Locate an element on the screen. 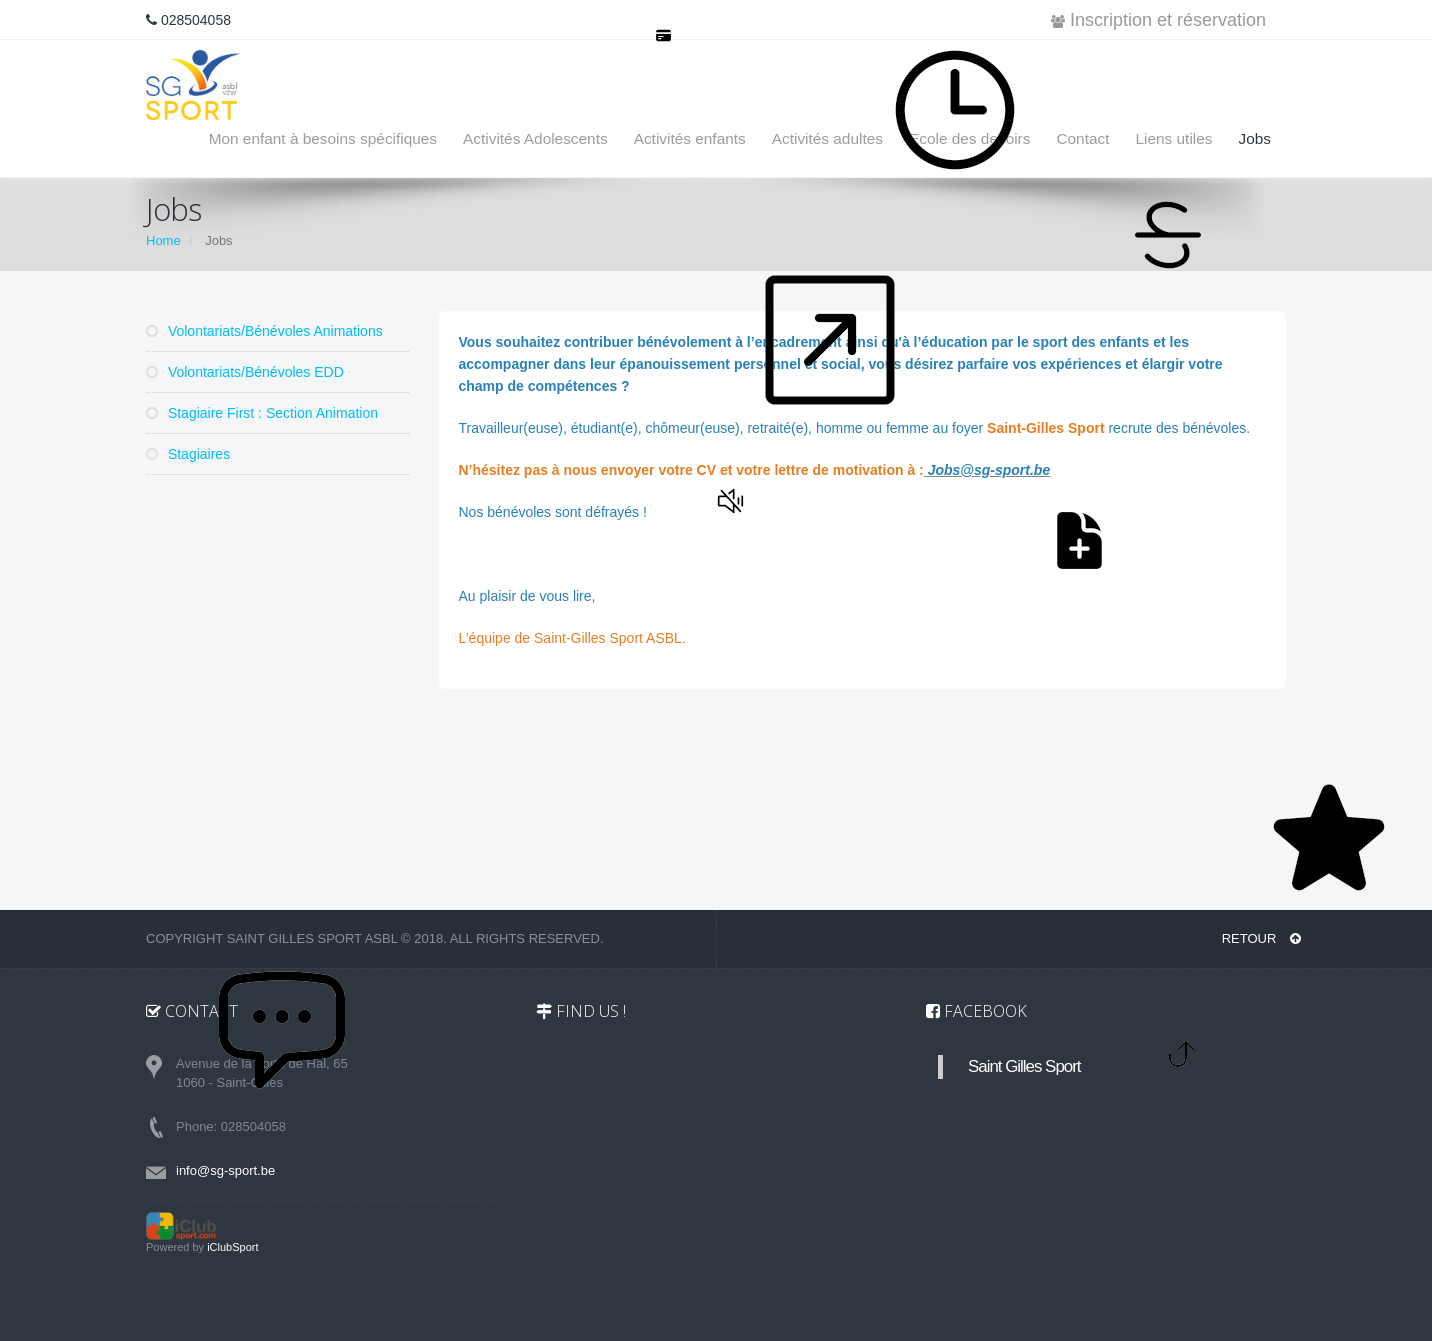 This screenshot has height=1341, width=1432. open chat or messaging is located at coordinates (282, 1030).